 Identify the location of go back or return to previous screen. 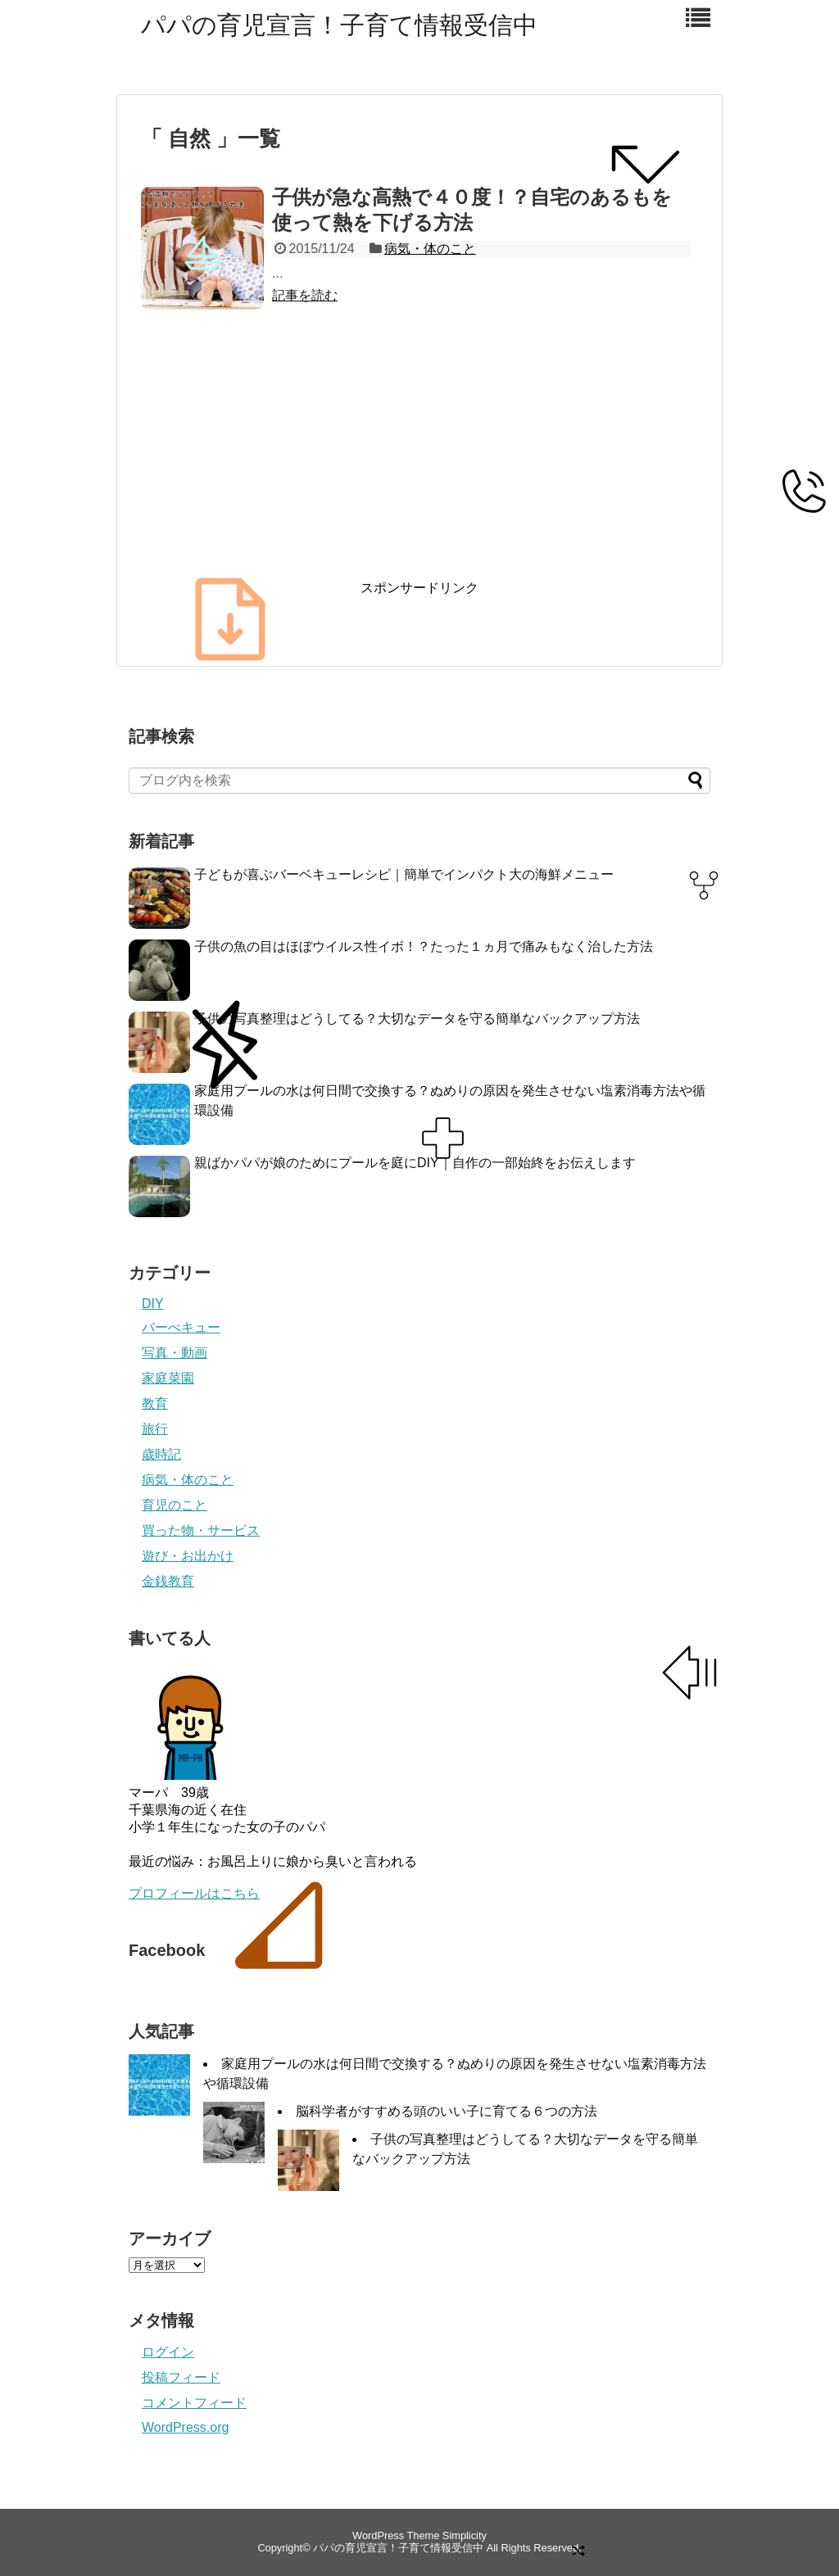
(646, 162).